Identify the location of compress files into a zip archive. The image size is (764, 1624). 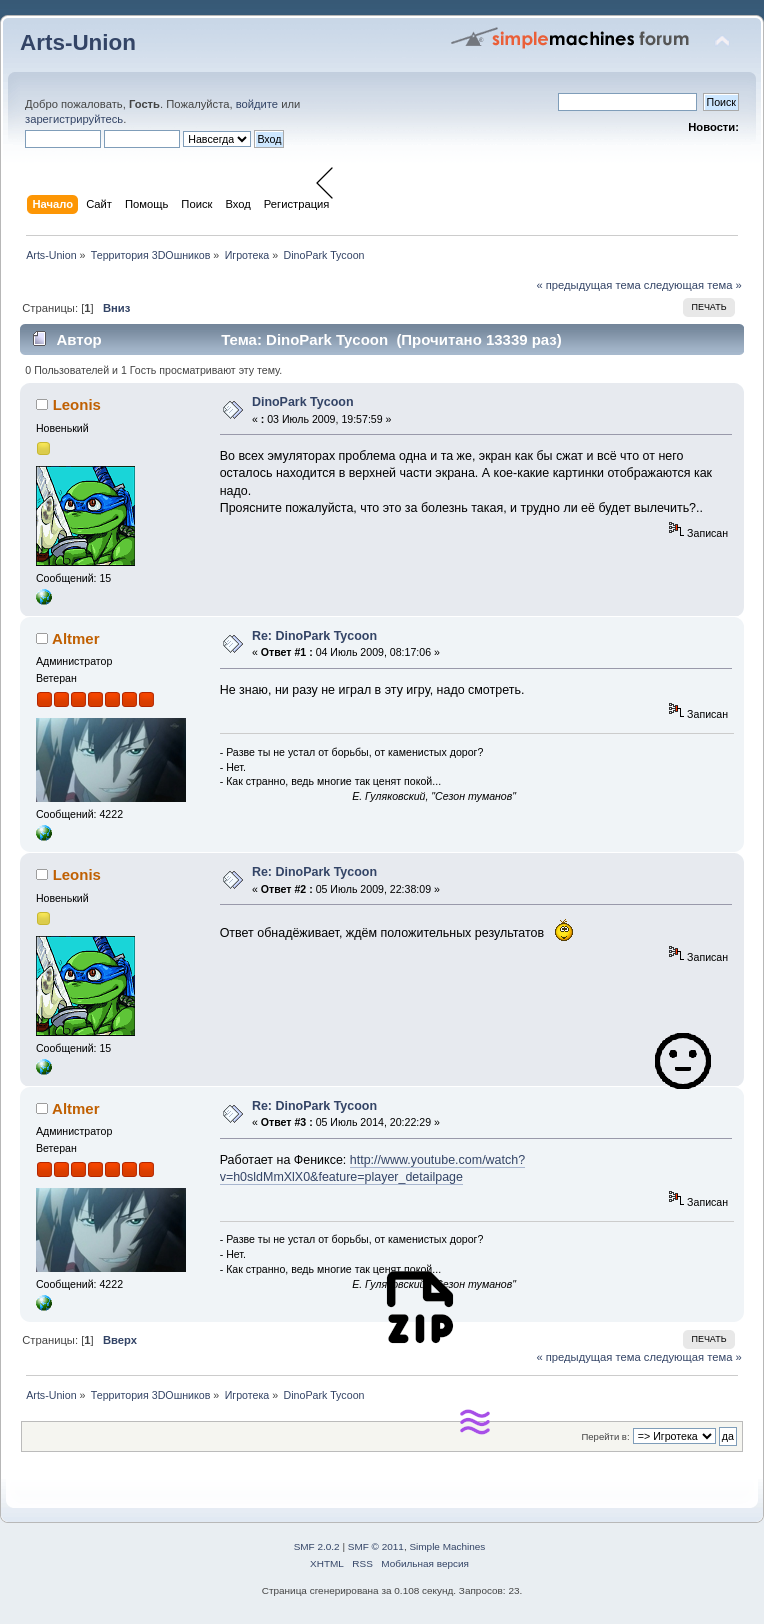
(420, 1310).